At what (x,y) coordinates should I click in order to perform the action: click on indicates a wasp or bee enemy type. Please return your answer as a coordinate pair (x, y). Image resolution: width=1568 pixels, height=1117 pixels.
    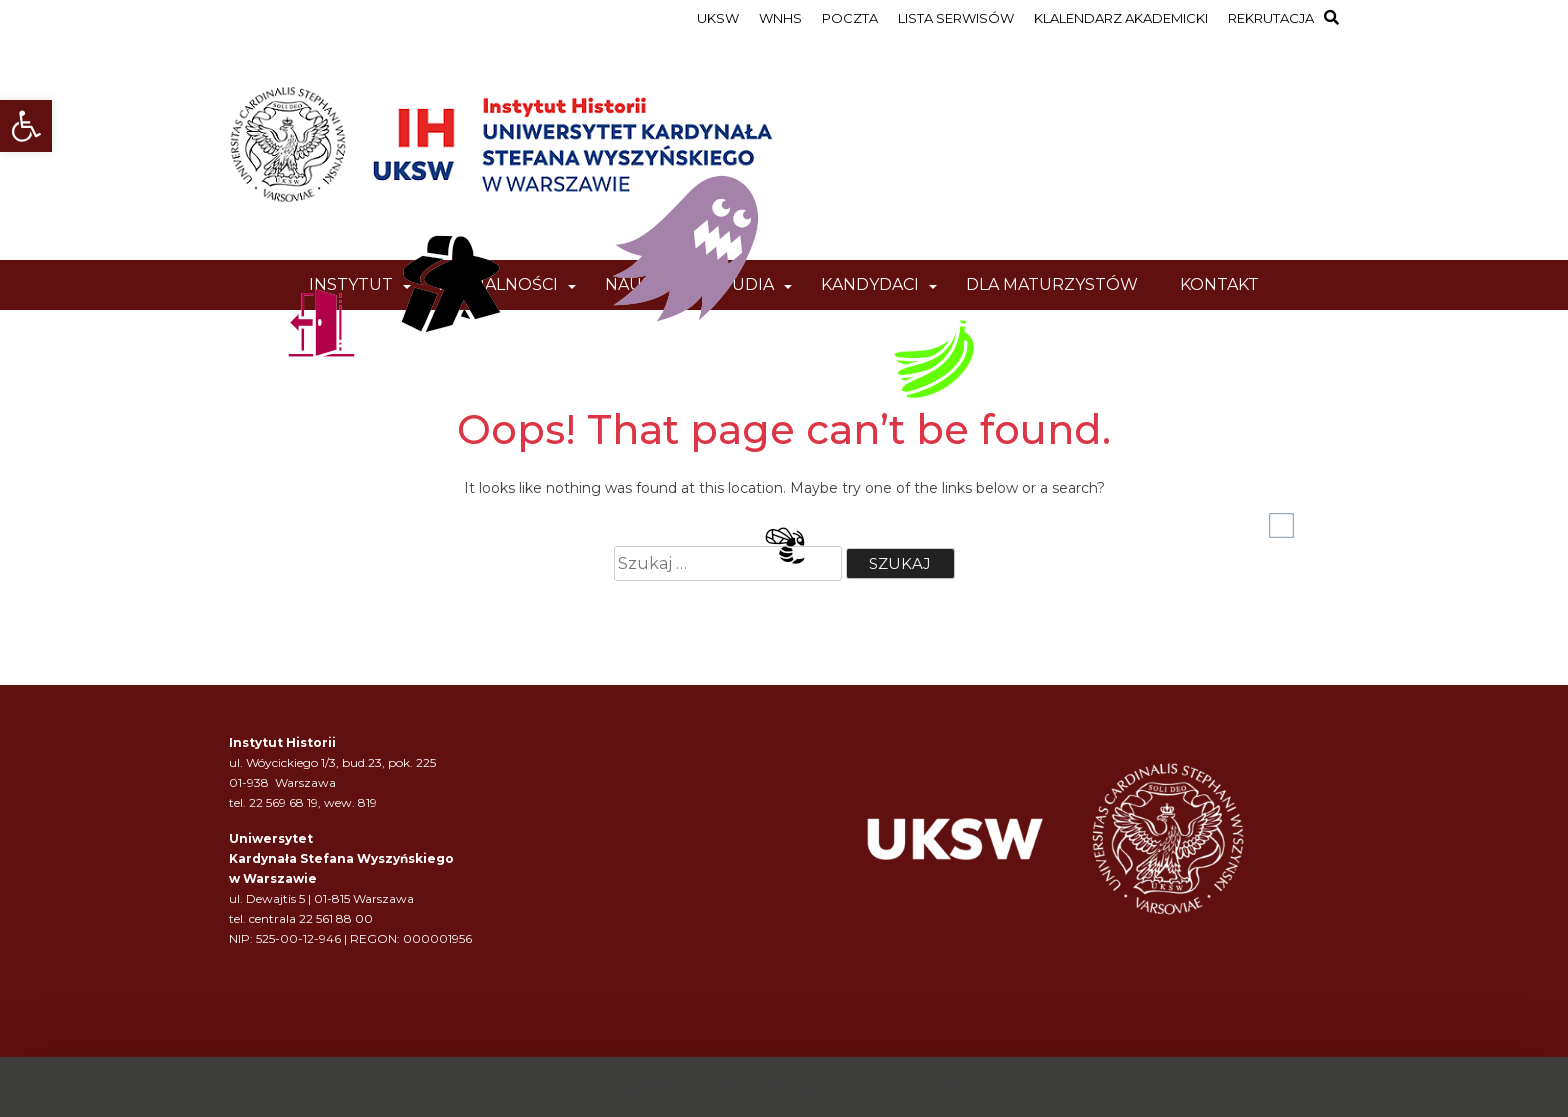
    Looking at the image, I should click on (785, 545).